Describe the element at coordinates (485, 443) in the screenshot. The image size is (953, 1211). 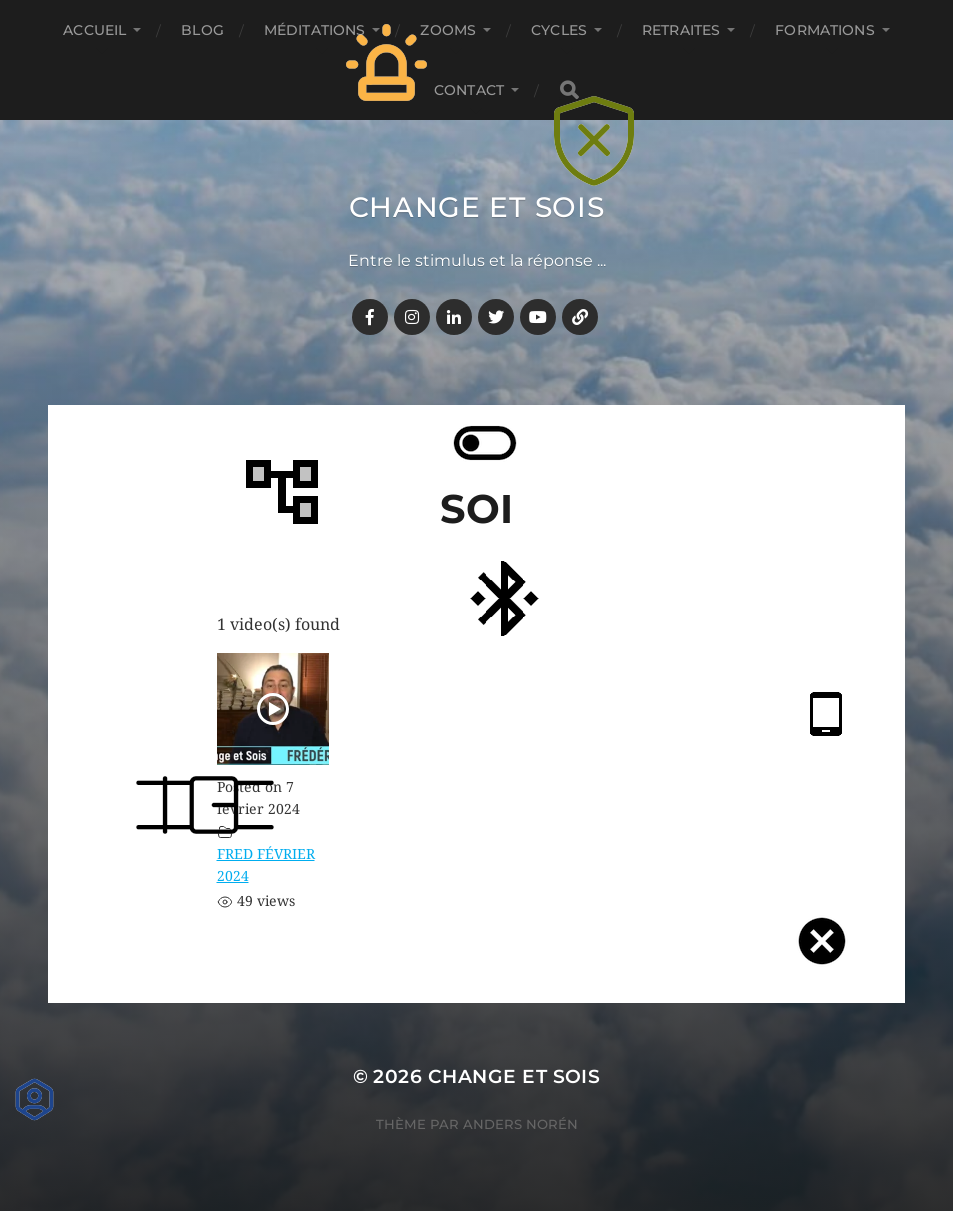
I see `toggle switch in off position` at that location.